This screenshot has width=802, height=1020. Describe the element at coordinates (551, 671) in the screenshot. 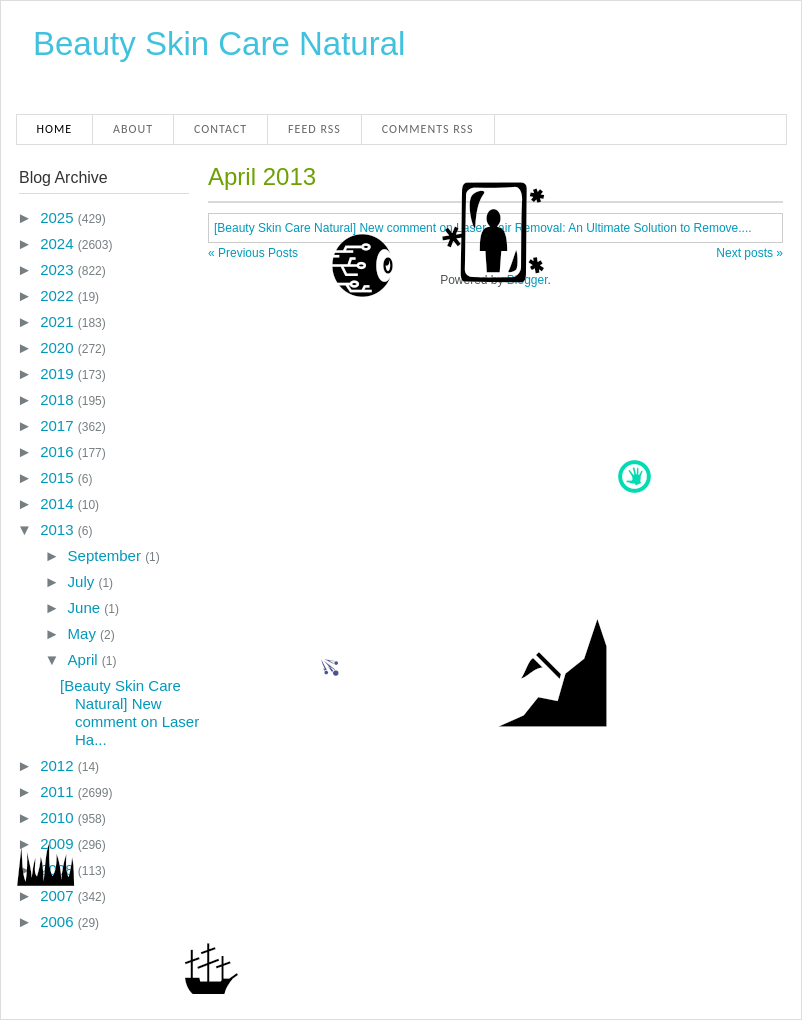

I see `indicates progress toward a goal or milestone` at that location.